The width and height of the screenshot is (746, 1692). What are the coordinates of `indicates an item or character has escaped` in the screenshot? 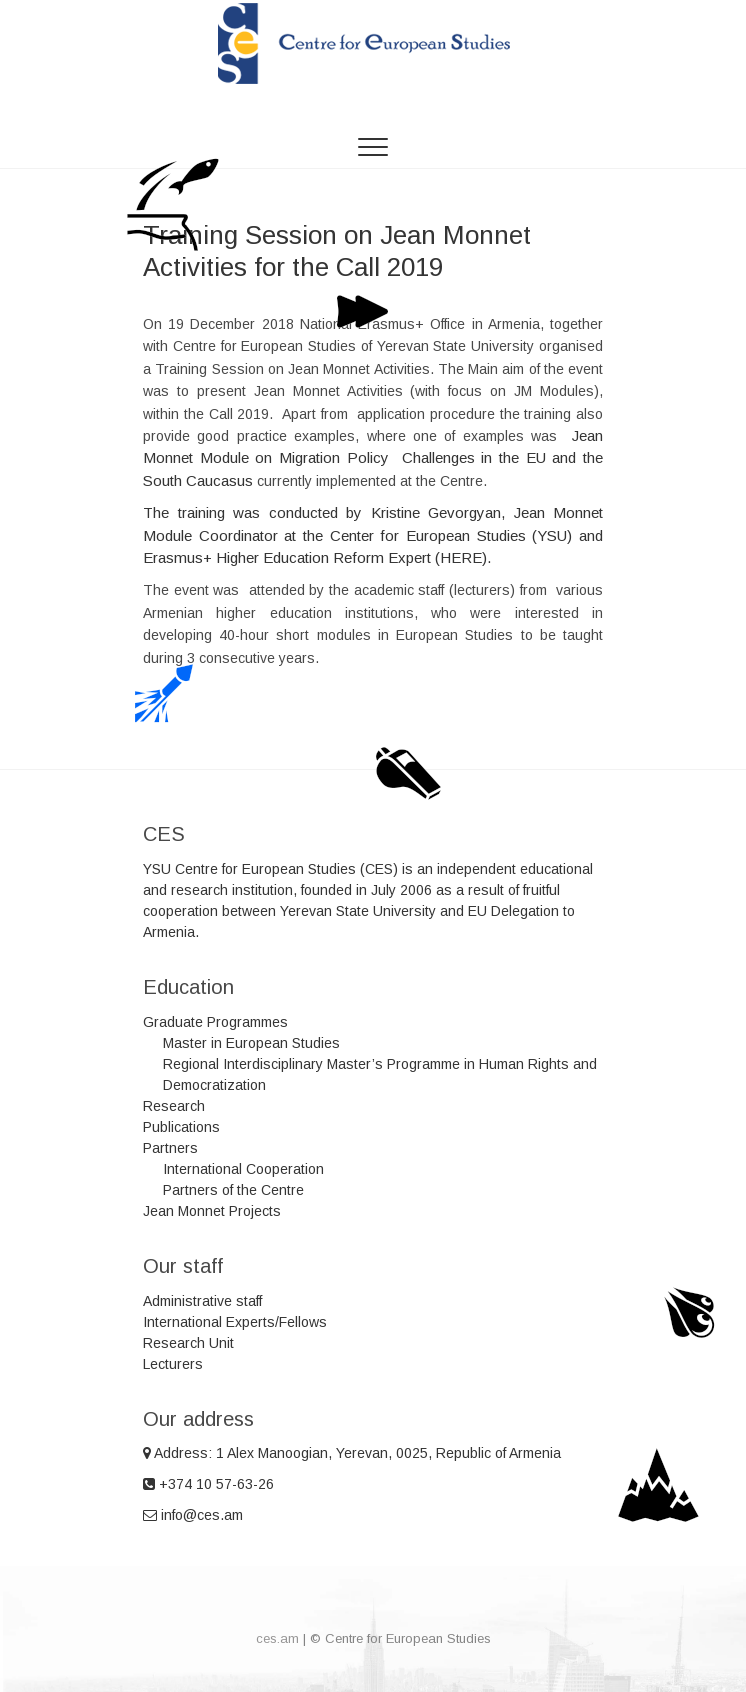 It's located at (174, 203).